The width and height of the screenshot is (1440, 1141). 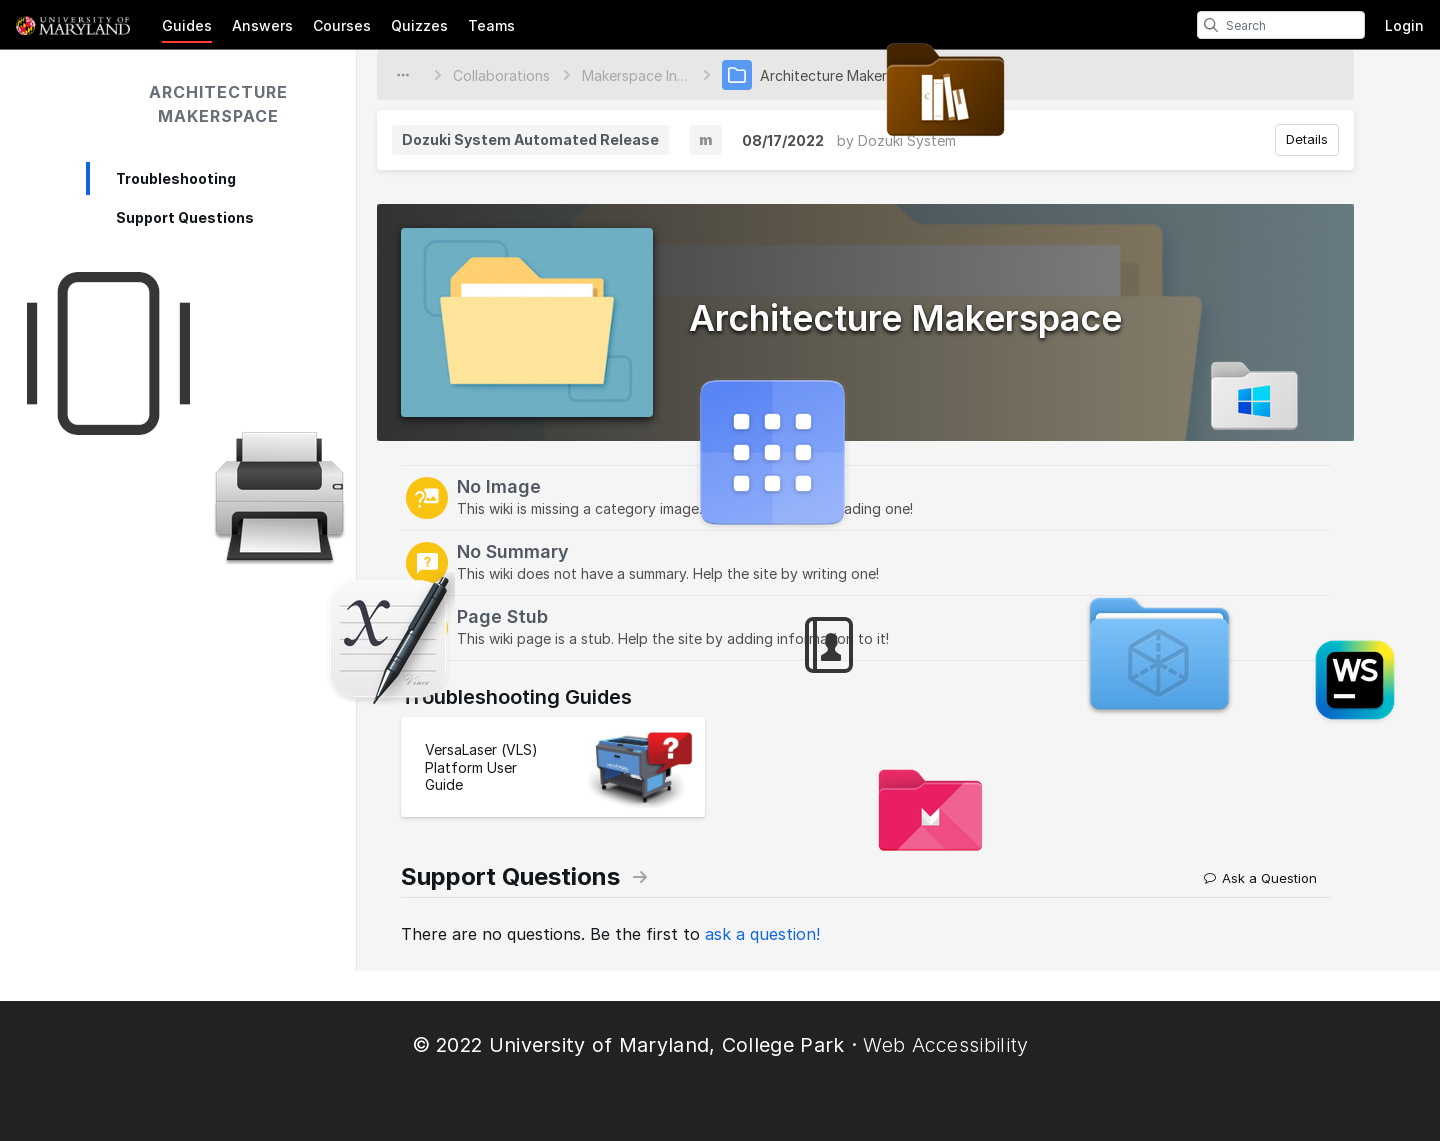 What do you see at coordinates (1159, 653) in the screenshot?
I see `open 3D files folder` at bounding box center [1159, 653].